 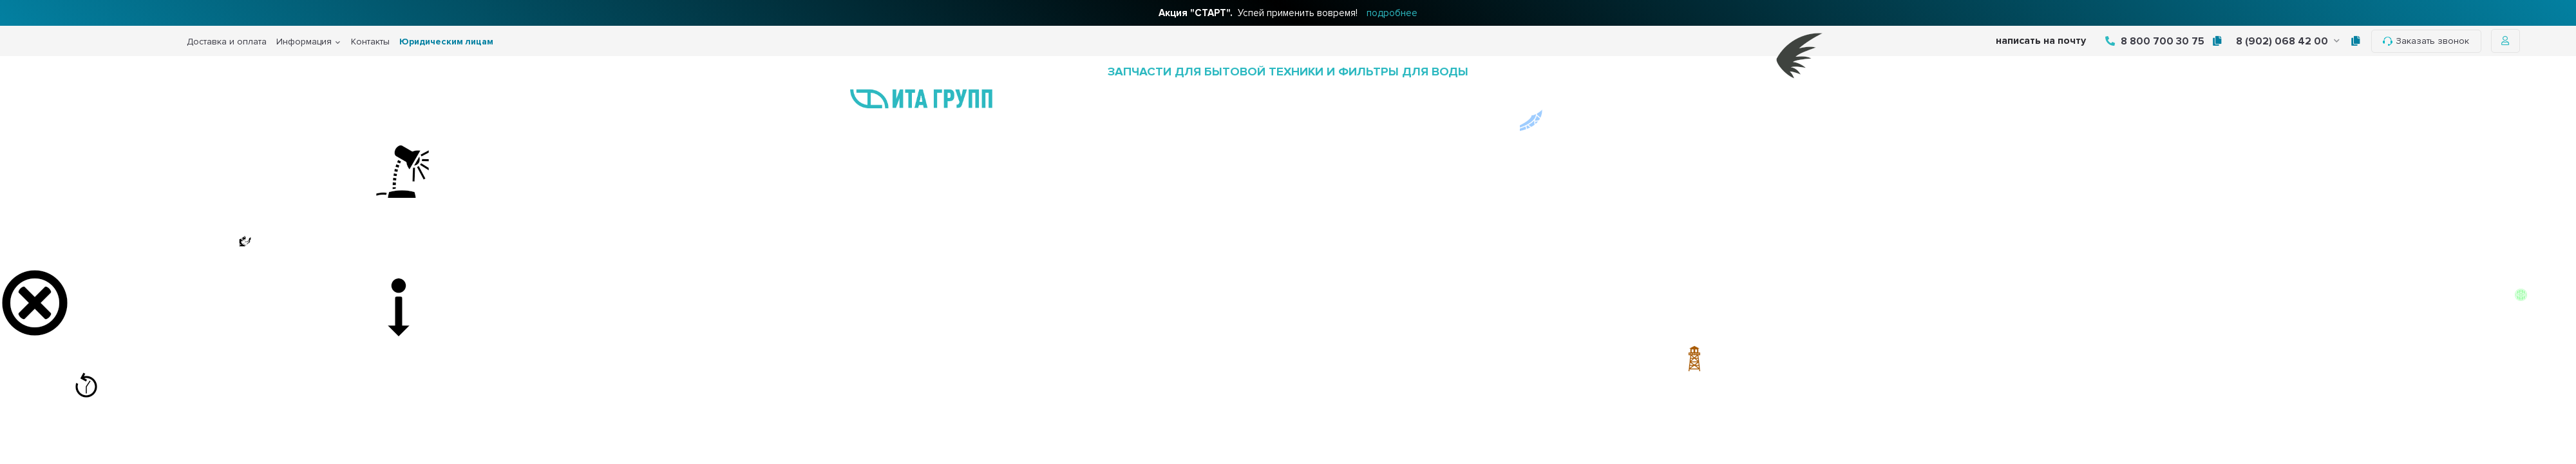 I want to click on indicates a flying or aerial ability in a game, so click(x=1799, y=55).